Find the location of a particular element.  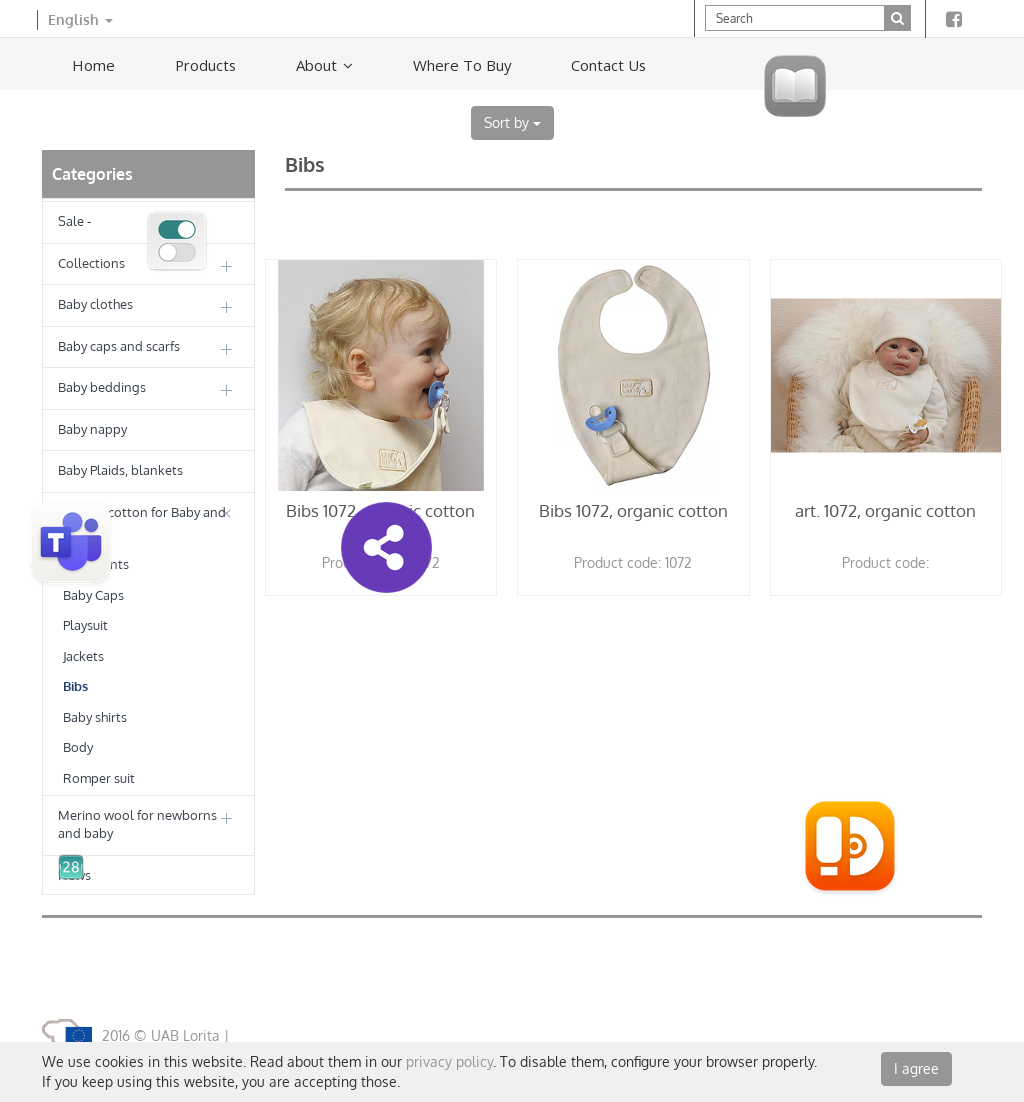

indicates a shared file or folder is located at coordinates (386, 547).